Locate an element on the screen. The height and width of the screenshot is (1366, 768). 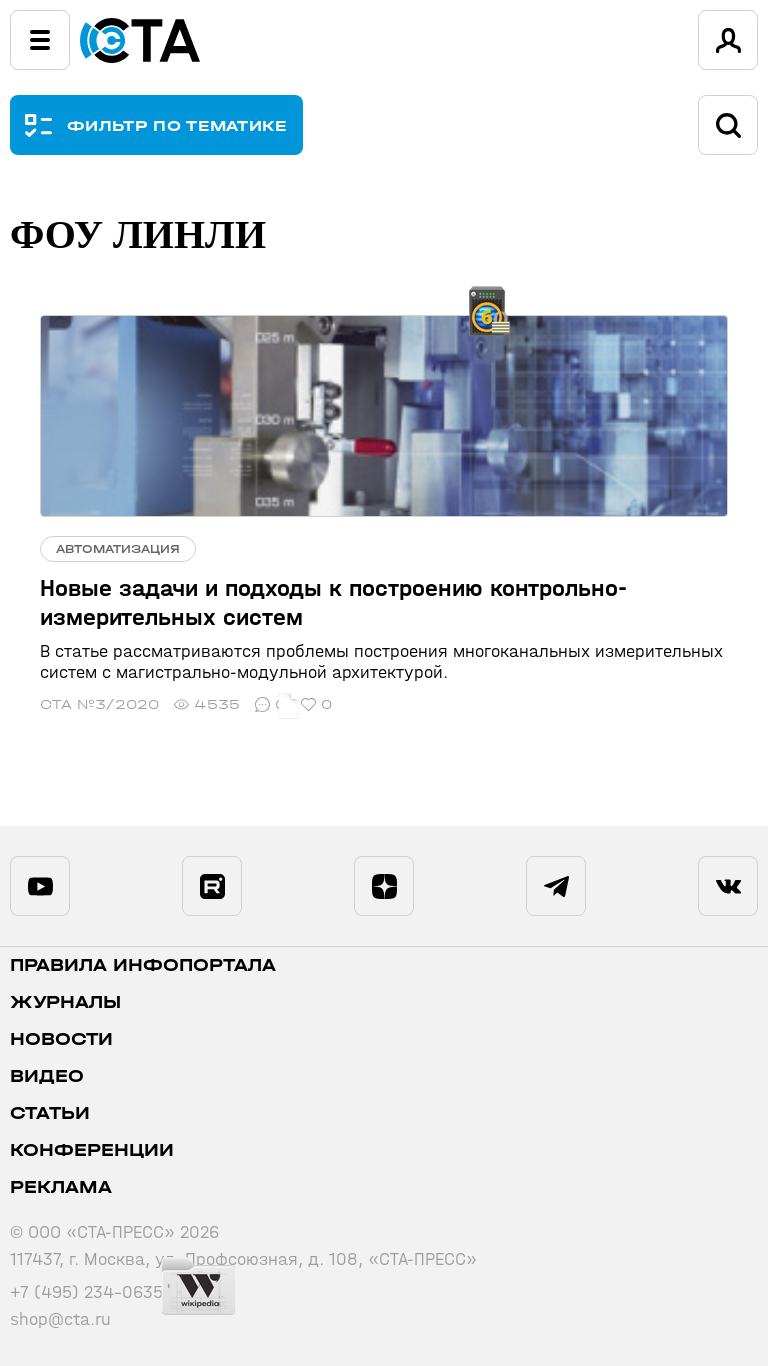
a generic file or document is located at coordinates (288, 706).